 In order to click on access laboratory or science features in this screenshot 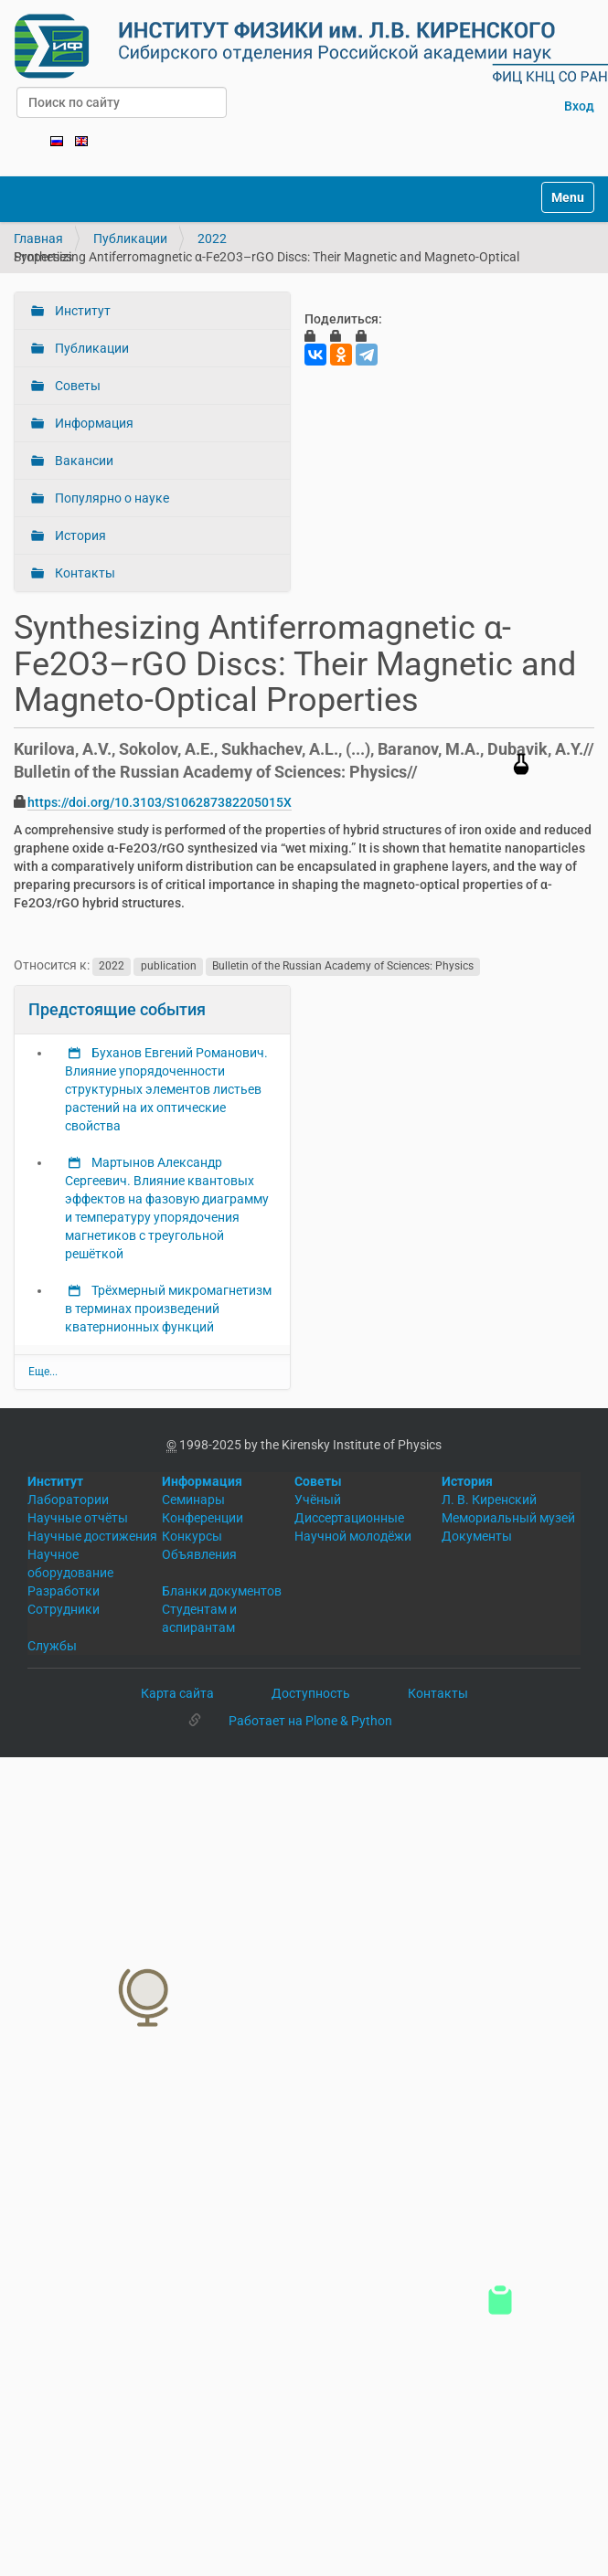, I will do `click(521, 764)`.